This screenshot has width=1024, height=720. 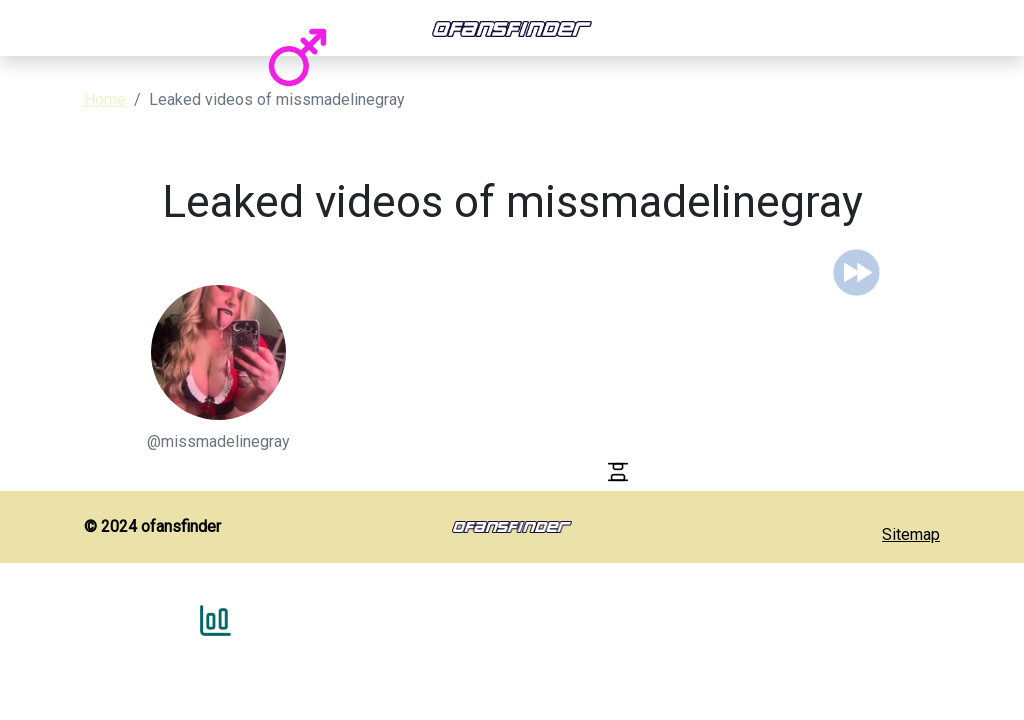 I want to click on indicates male gender or sex option, so click(x=297, y=57).